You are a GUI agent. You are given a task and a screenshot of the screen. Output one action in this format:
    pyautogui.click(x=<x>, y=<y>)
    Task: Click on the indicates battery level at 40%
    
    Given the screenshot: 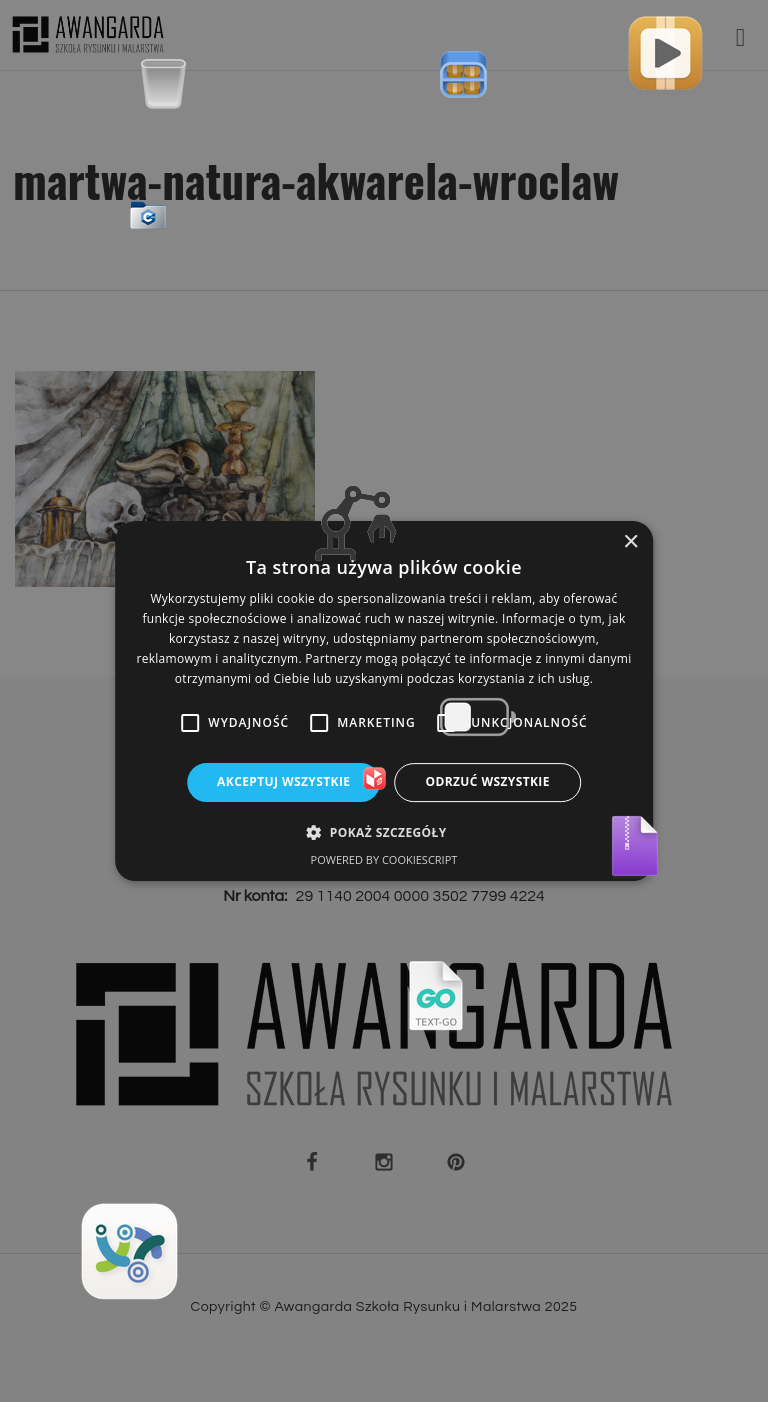 What is the action you would take?
    pyautogui.click(x=478, y=717)
    